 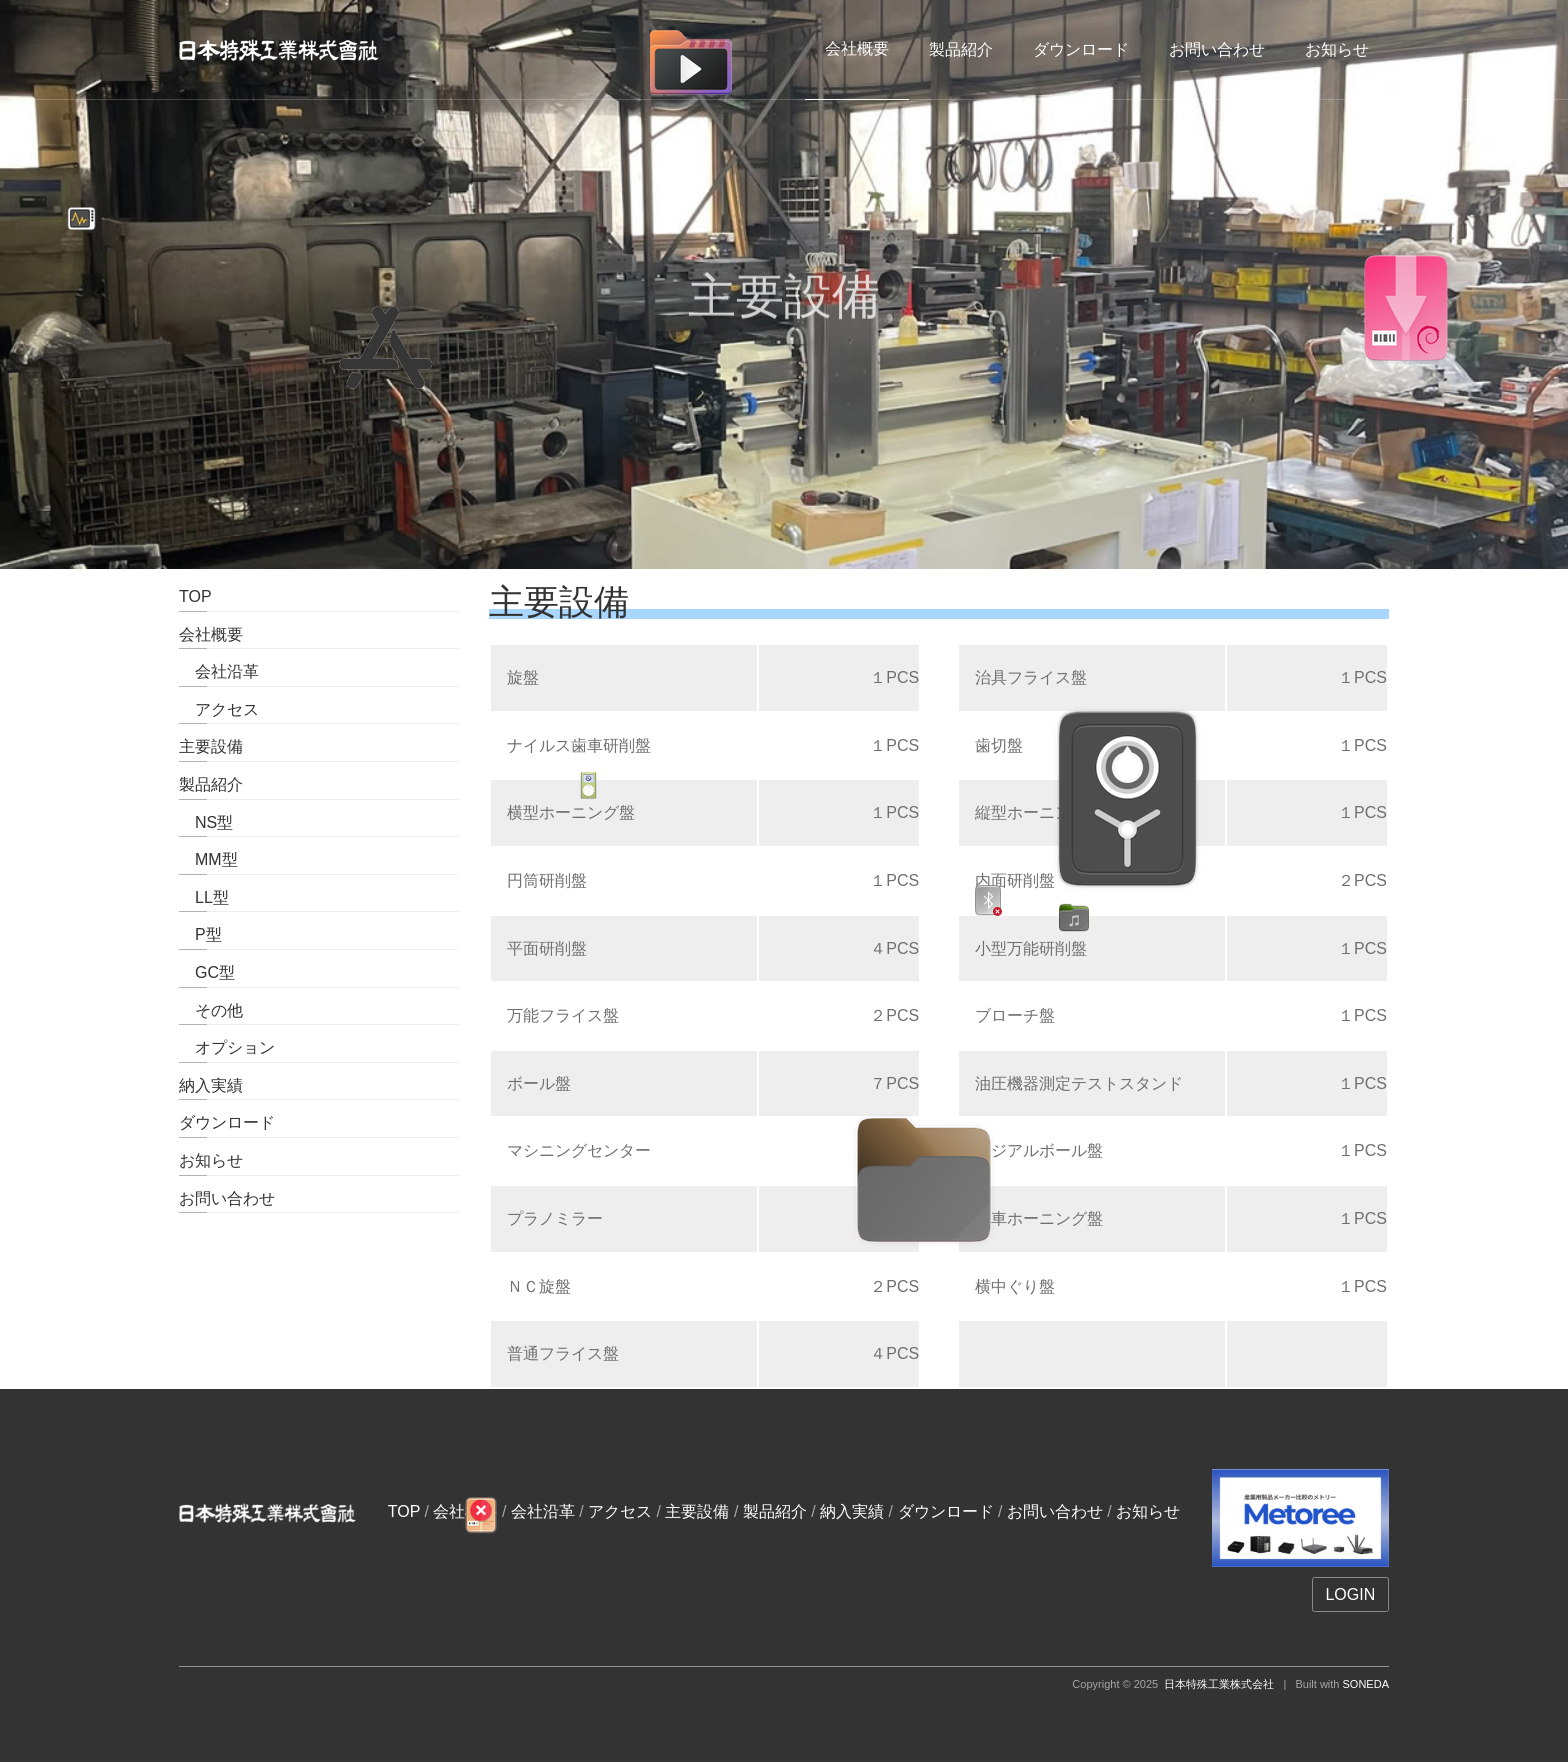 What do you see at coordinates (588, 785) in the screenshot?
I see `iPod mini device not connected or unavailable` at bounding box center [588, 785].